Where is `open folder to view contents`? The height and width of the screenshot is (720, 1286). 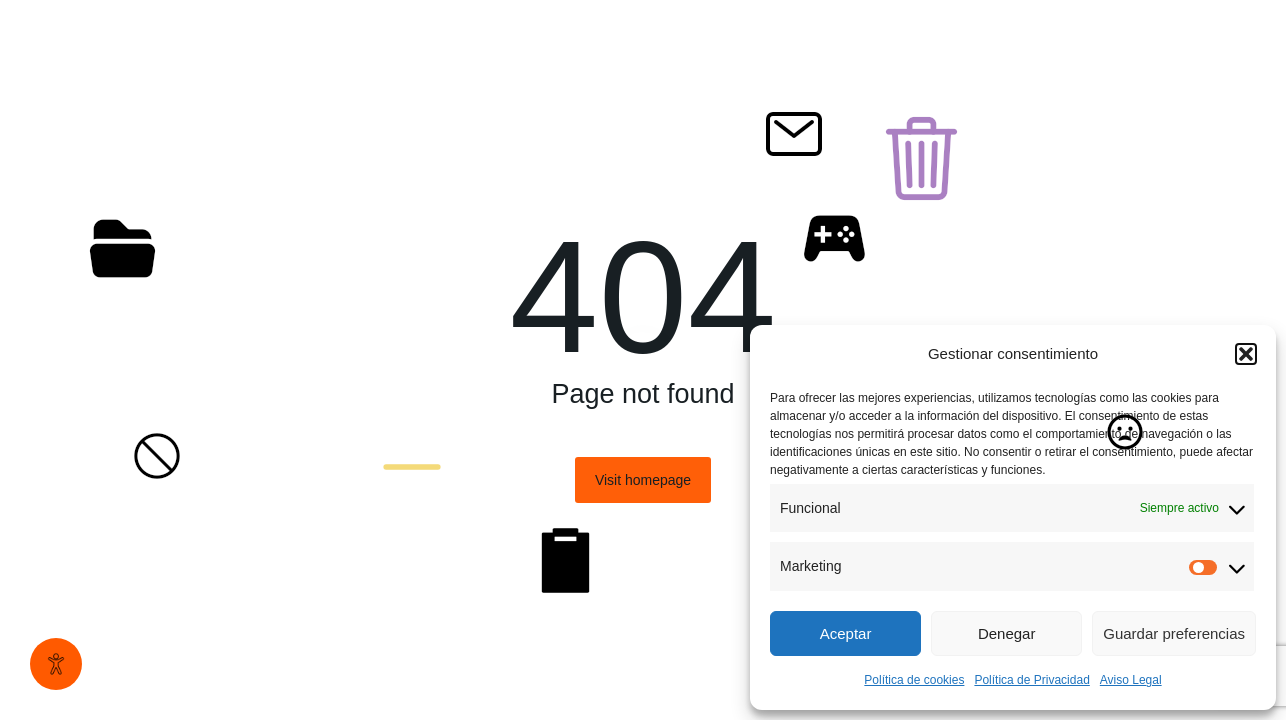 open folder to view contents is located at coordinates (122, 248).